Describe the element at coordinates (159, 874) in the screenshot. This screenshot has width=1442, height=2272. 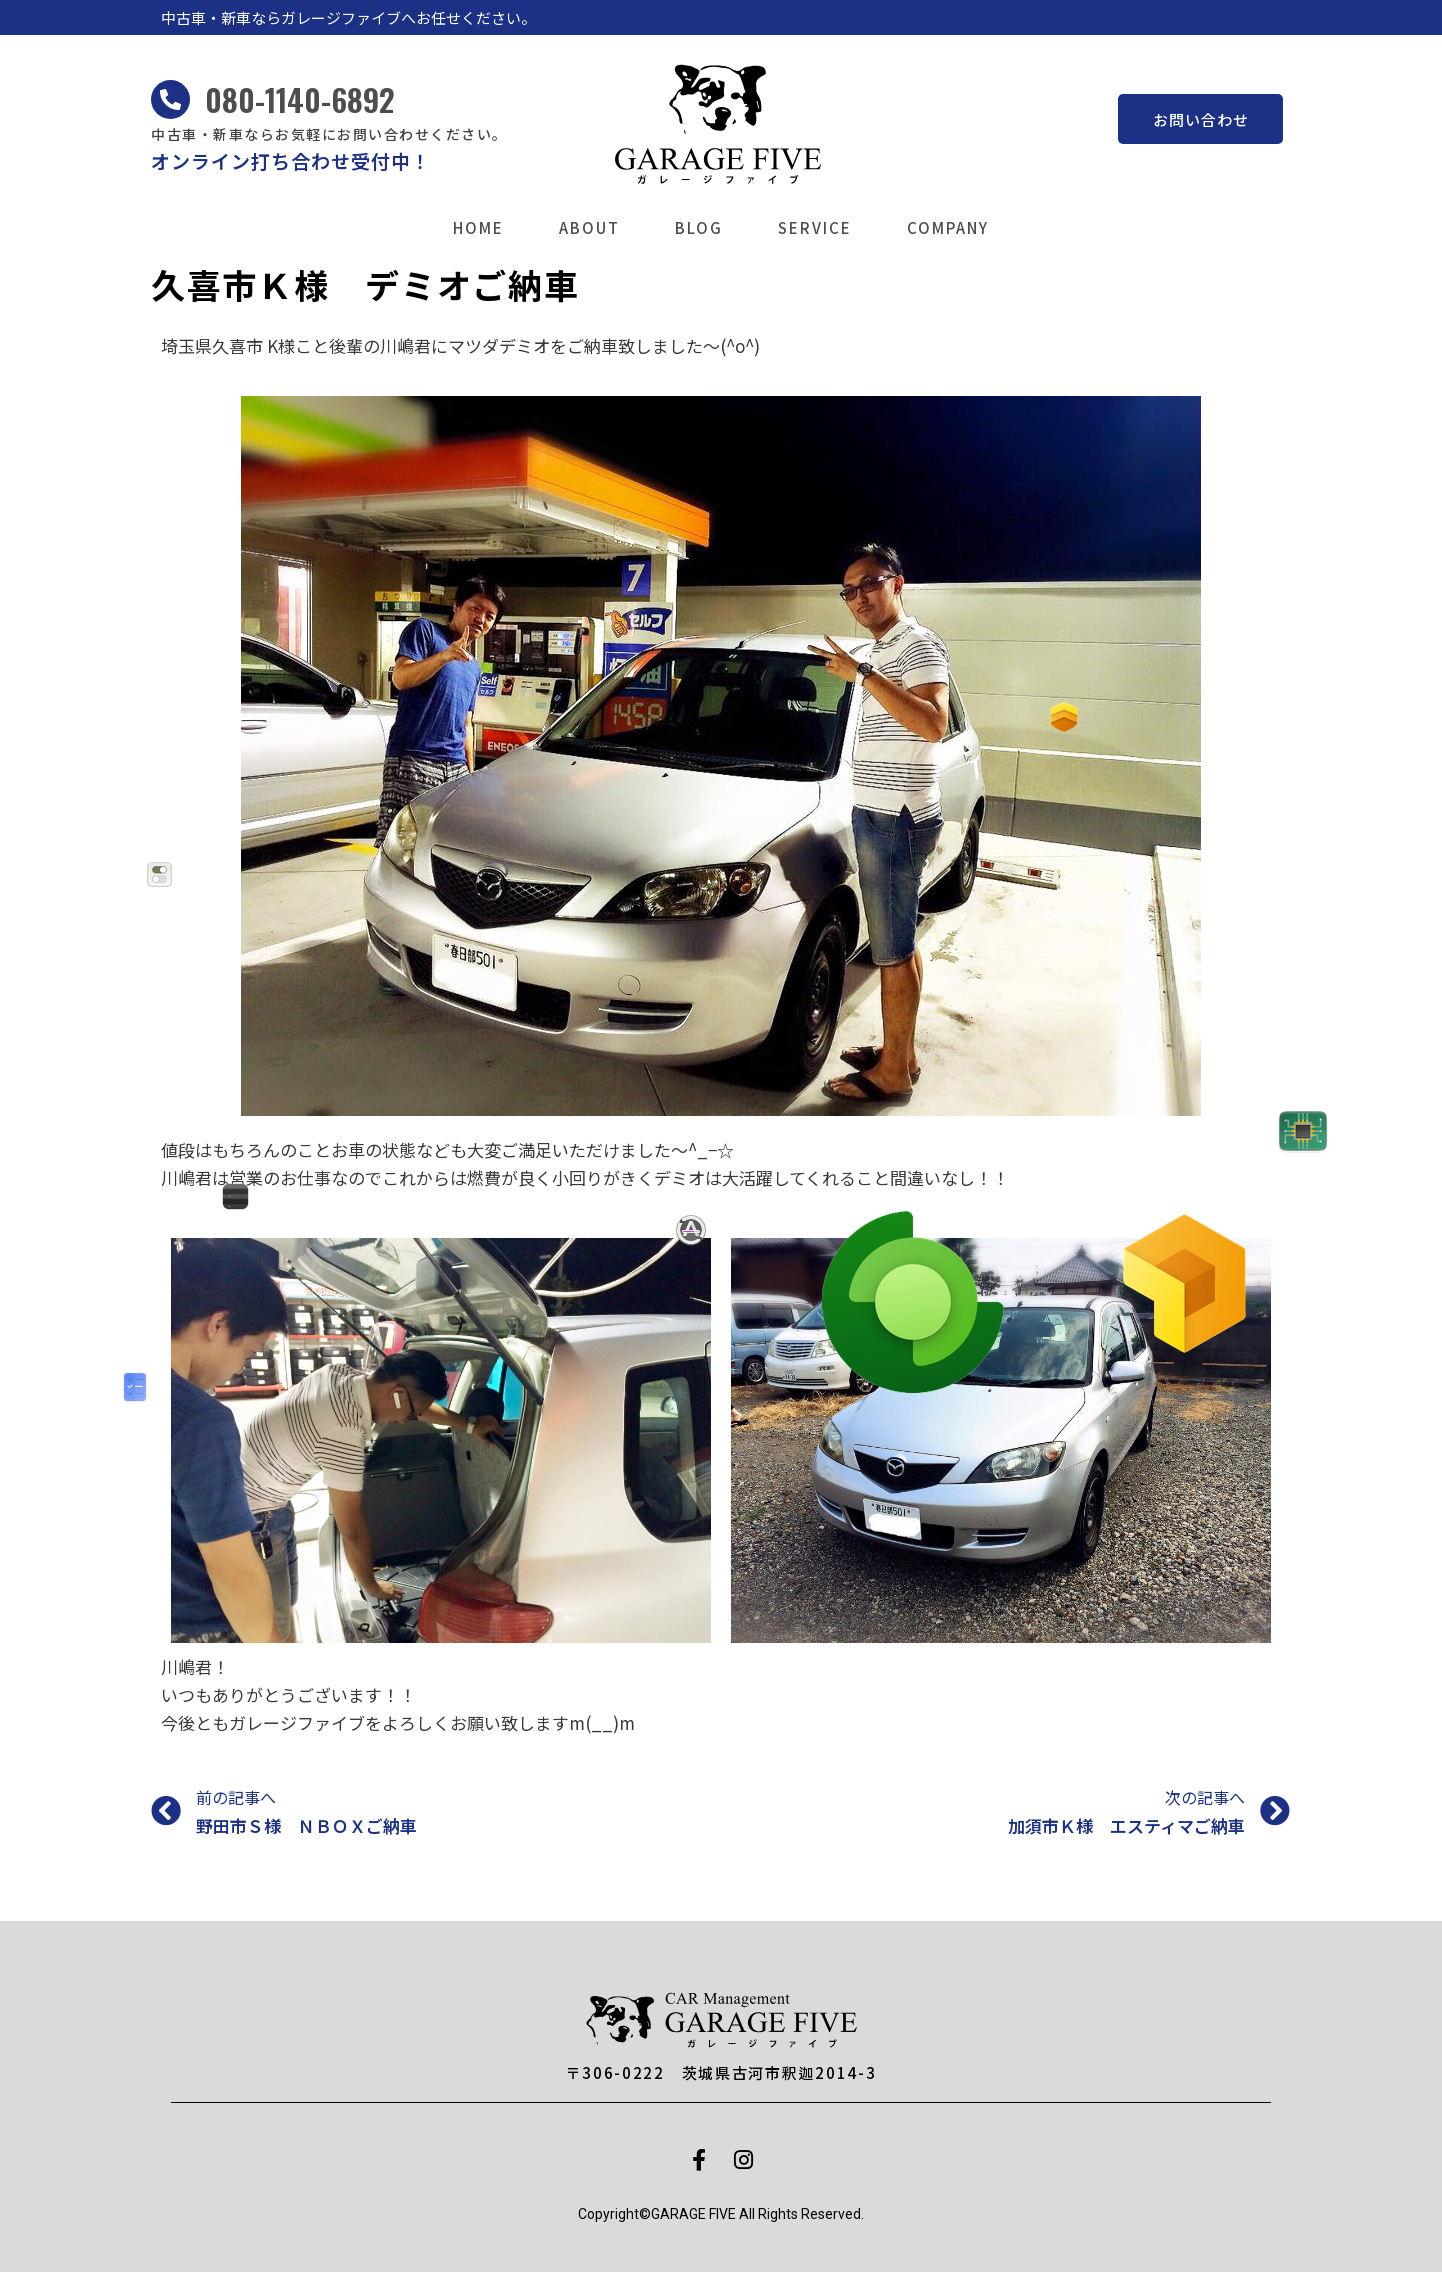
I see `open gnome tweaks to customize desktop settings` at that location.